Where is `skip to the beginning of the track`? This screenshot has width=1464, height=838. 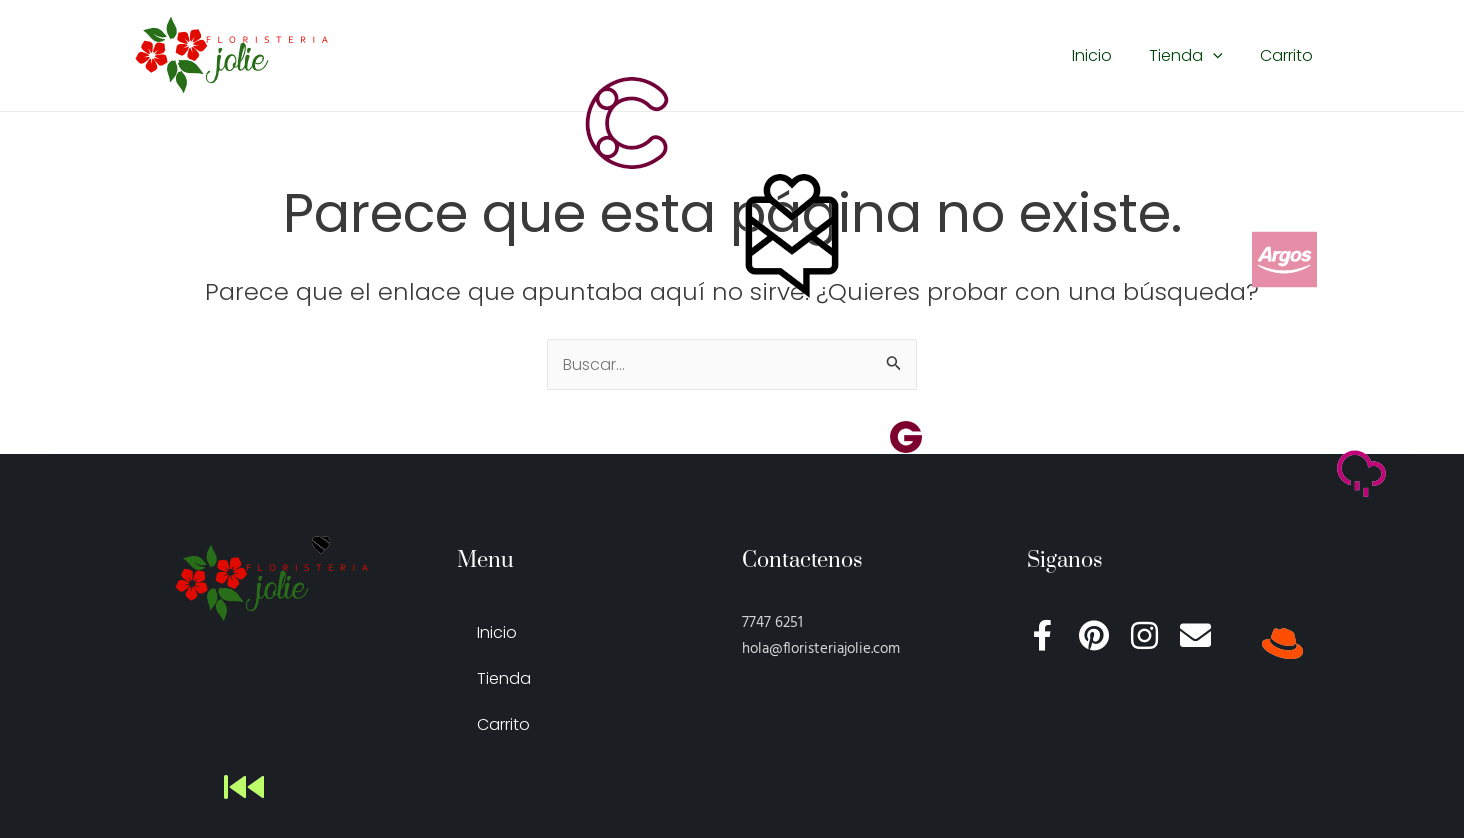
skip to the beginning of the track is located at coordinates (244, 787).